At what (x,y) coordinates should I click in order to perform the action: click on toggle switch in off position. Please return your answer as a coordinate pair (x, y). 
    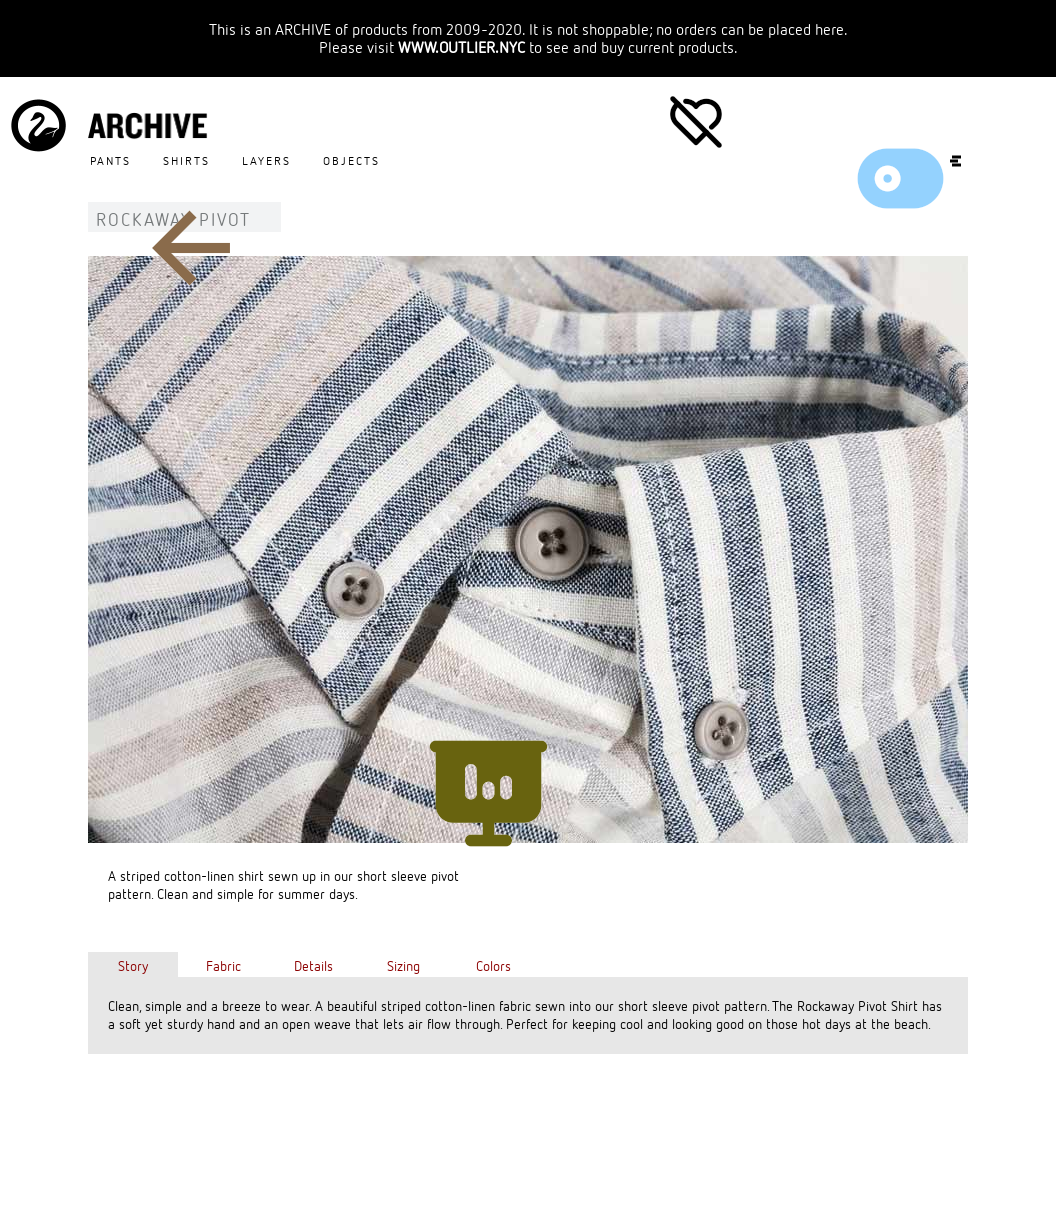
    Looking at the image, I should click on (900, 178).